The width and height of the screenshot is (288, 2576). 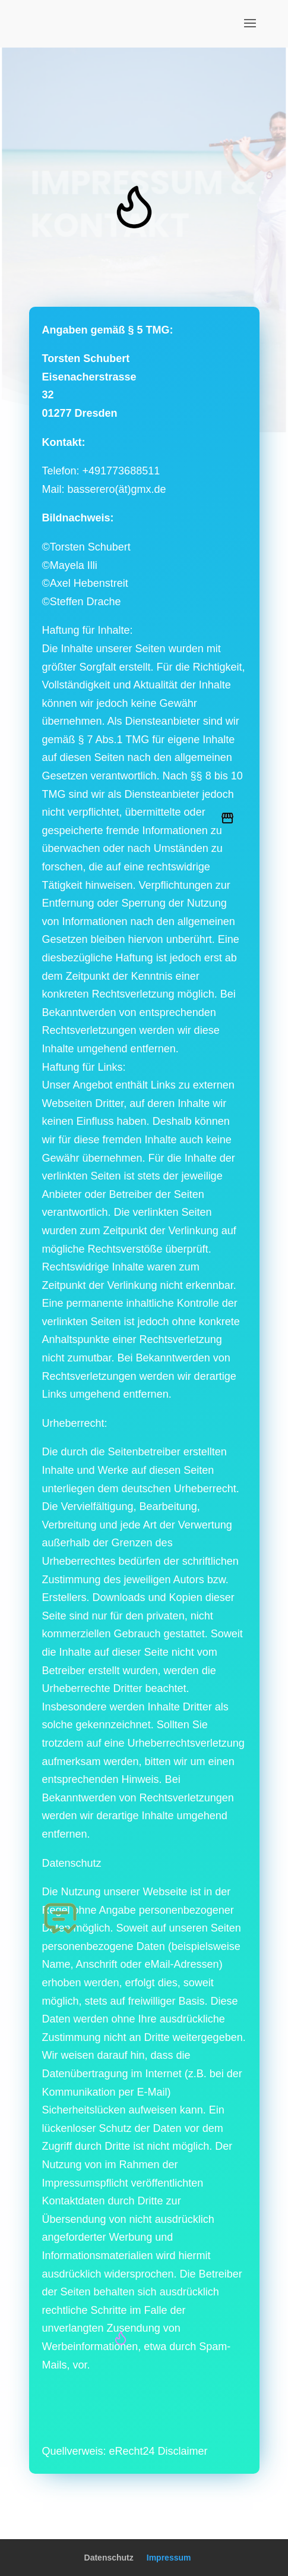 What do you see at coordinates (227, 818) in the screenshot?
I see `browse nearby shops or stores` at bounding box center [227, 818].